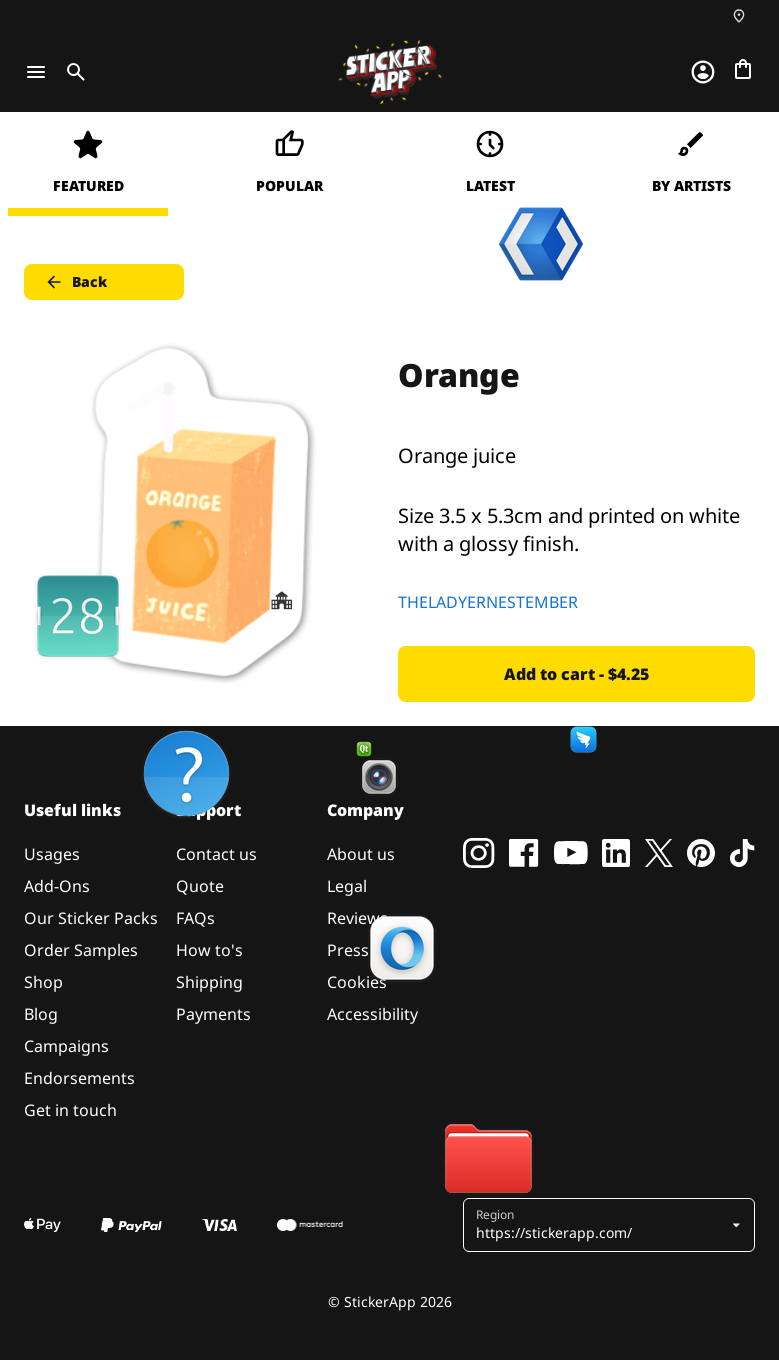  I want to click on open the GNOME calendar application, so click(78, 616).